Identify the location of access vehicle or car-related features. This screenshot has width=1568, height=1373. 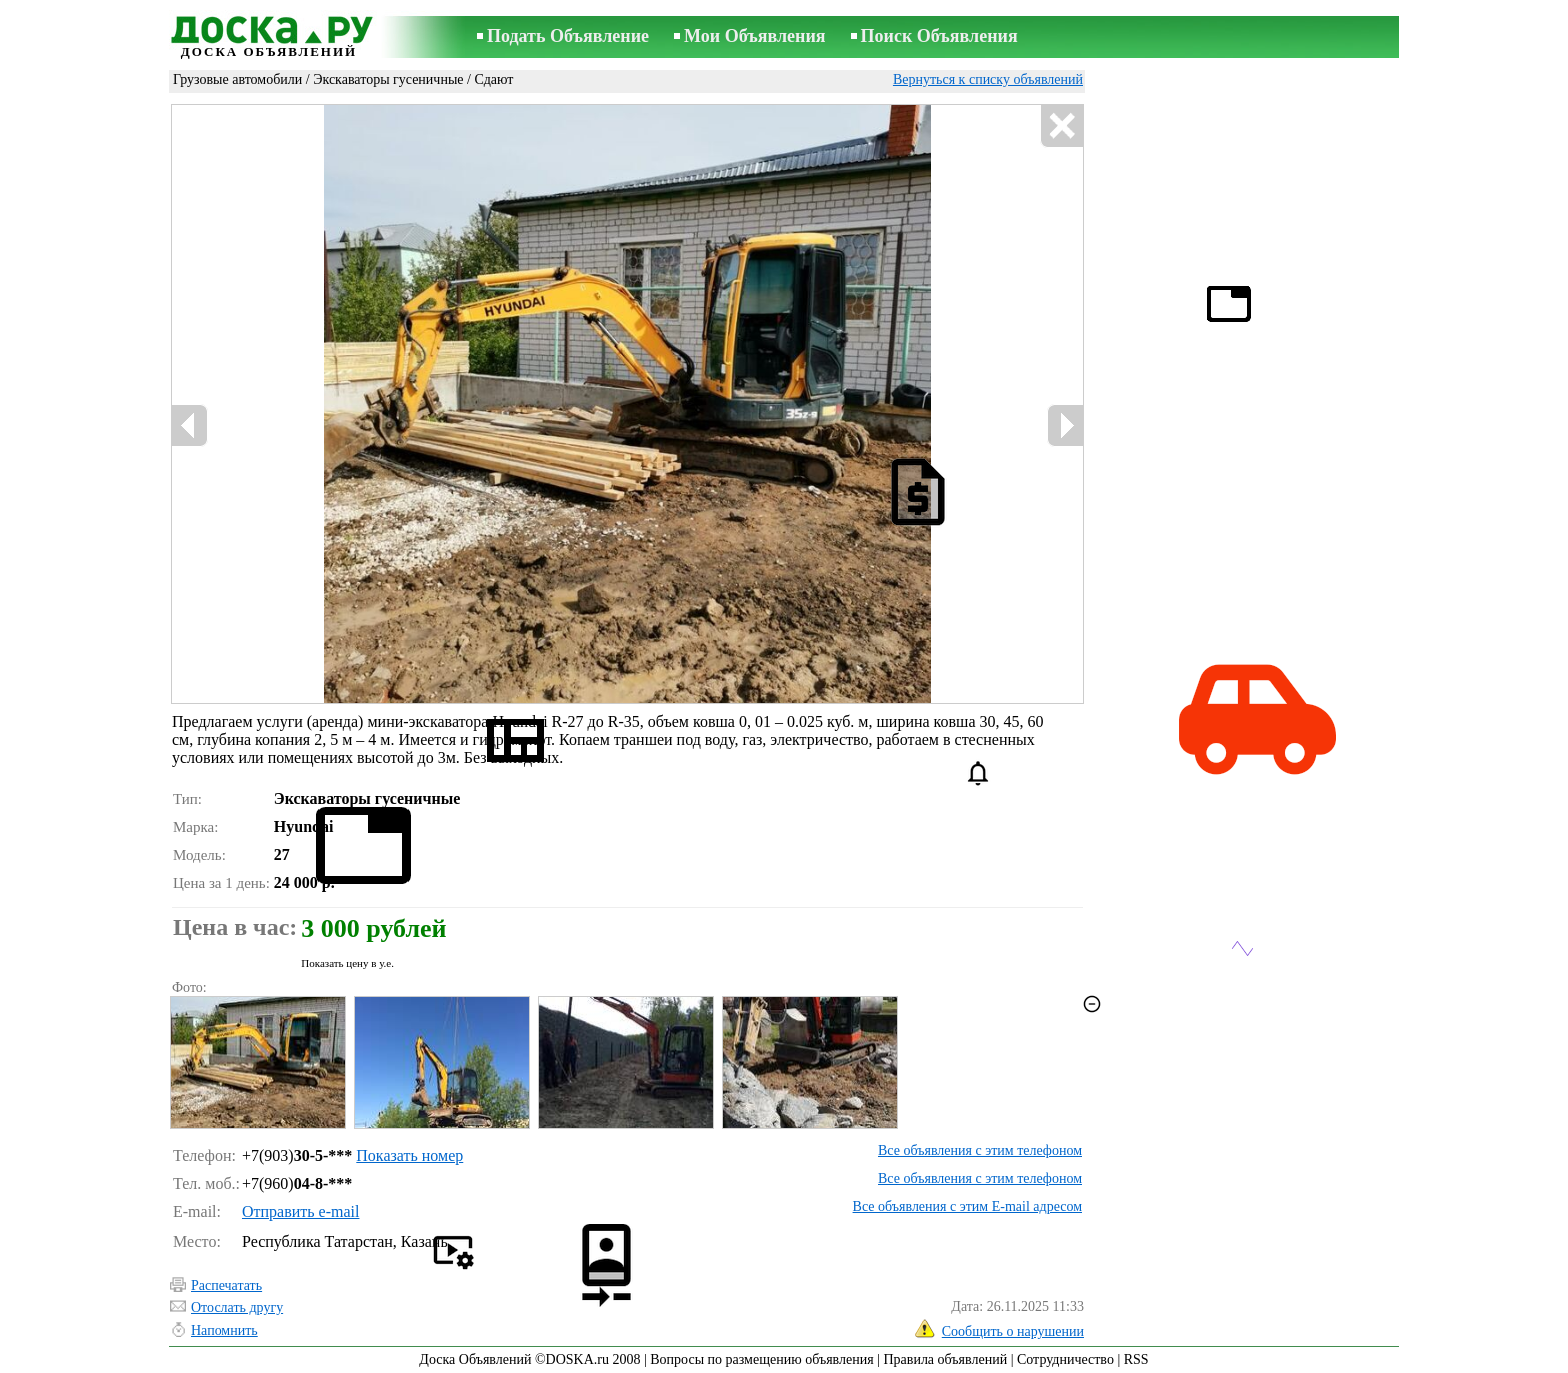
(1257, 719).